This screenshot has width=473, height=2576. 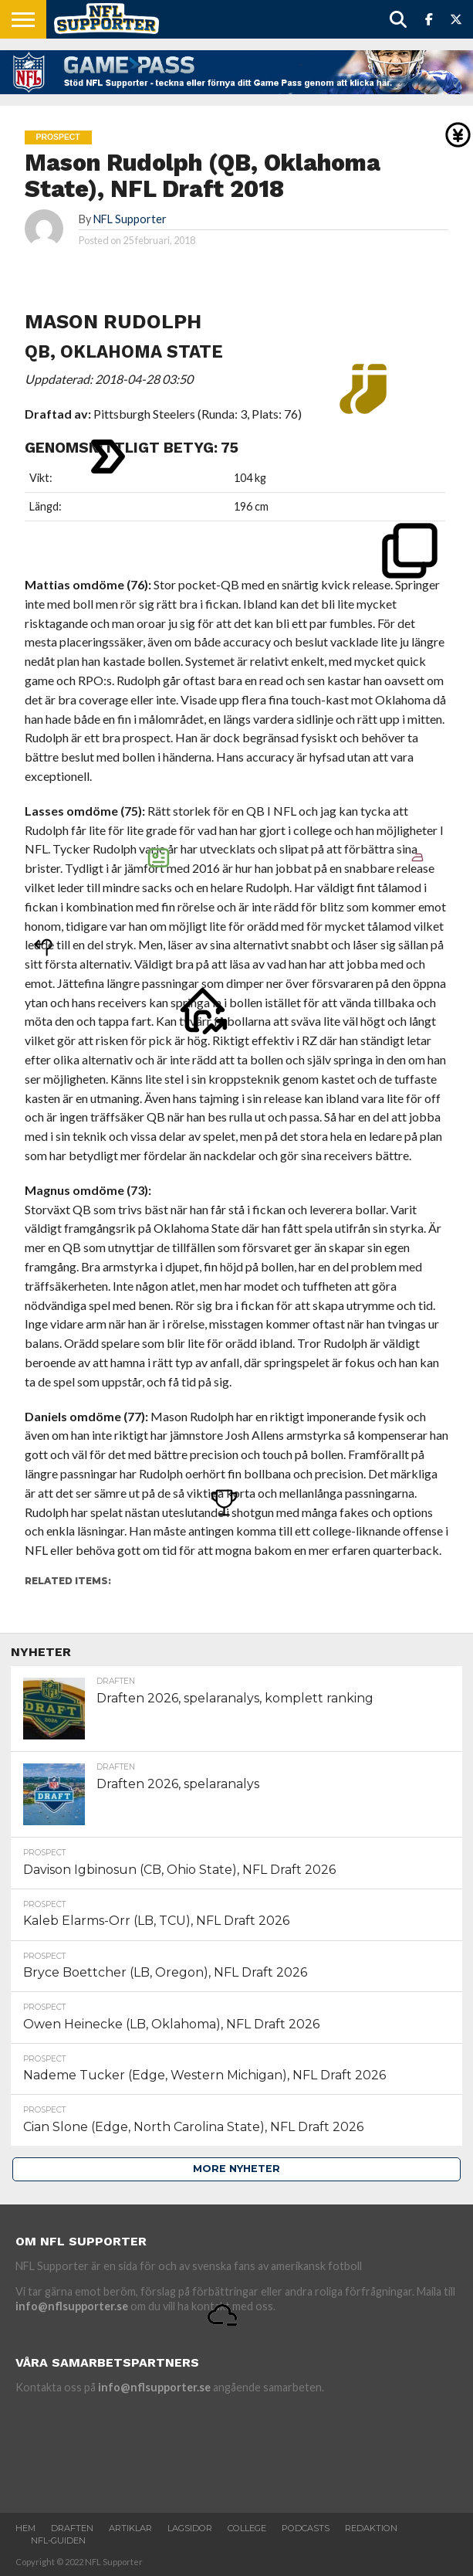 What do you see at coordinates (43, 947) in the screenshot?
I see `take the left exit at the roundabout` at bounding box center [43, 947].